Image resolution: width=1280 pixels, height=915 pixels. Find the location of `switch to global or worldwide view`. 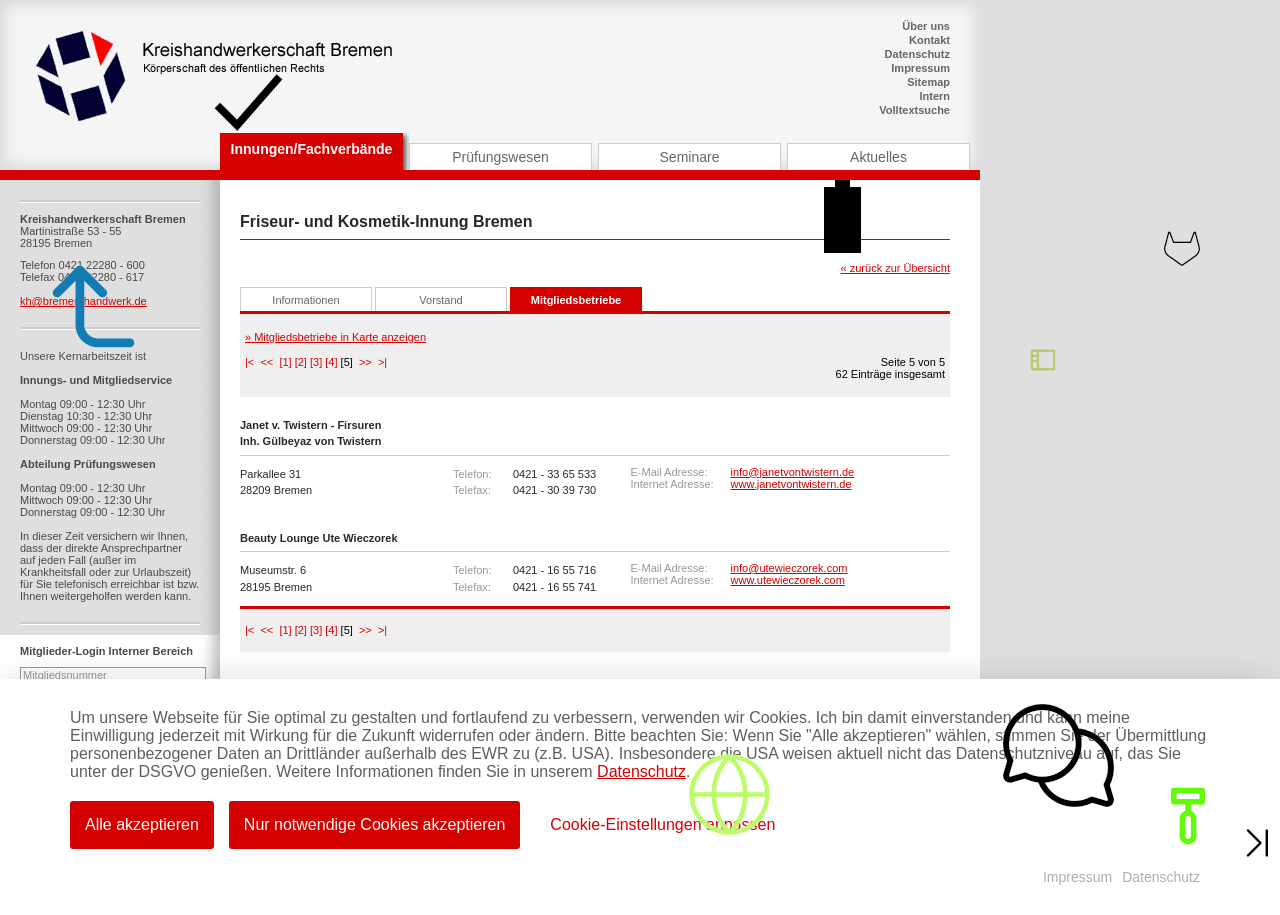

switch to global or worldwide view is located at coordinates (729, 794).